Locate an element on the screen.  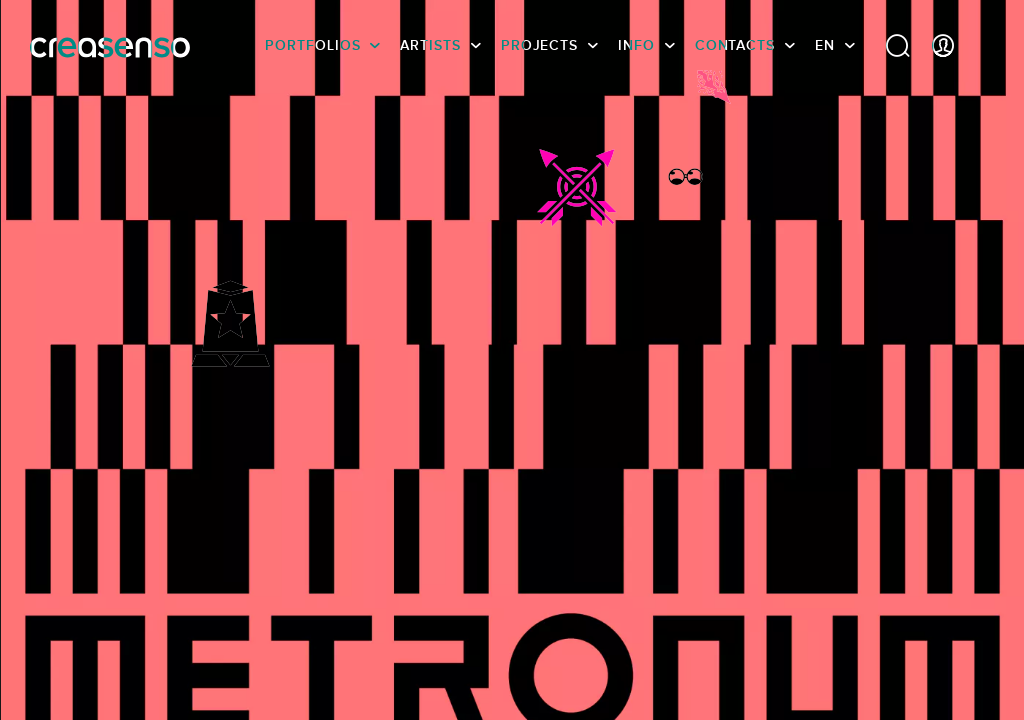
select ice spear ability or spell is located at coordinates (714, 87).